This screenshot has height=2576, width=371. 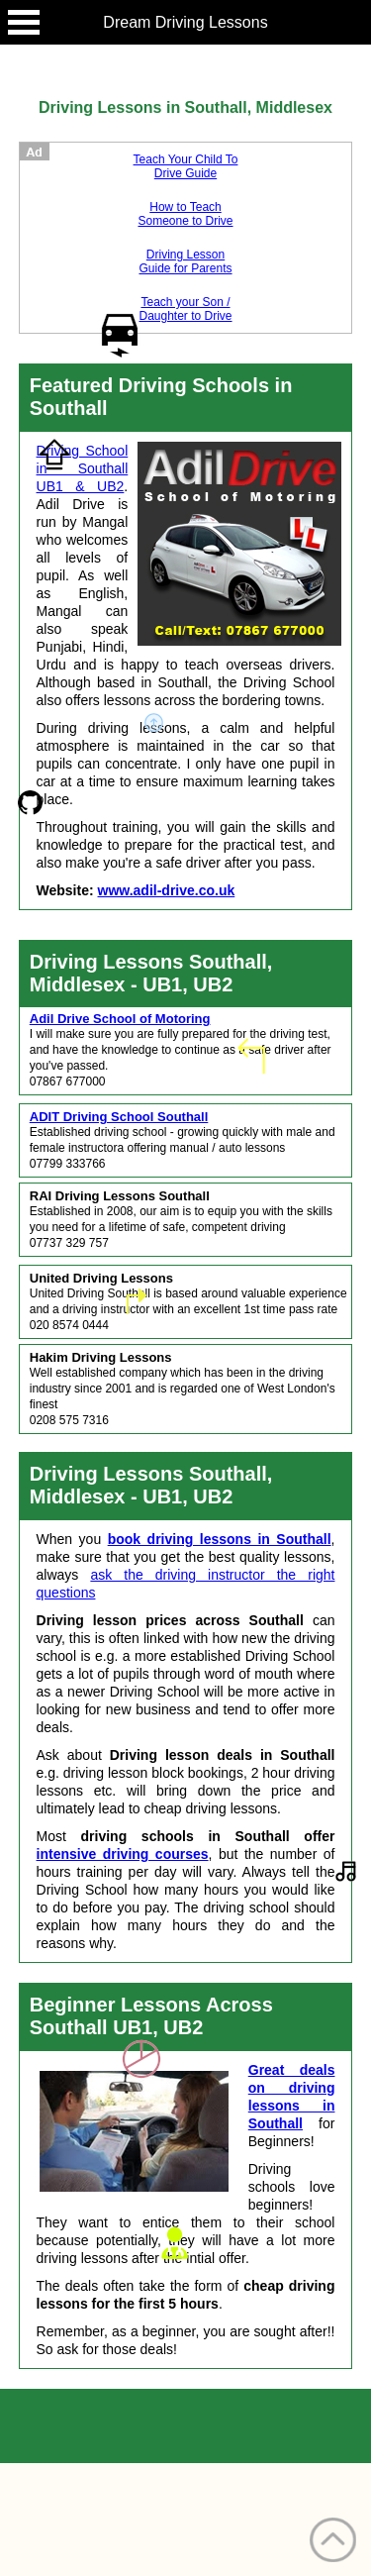 What do you see at coordinates (174, 2242) in the screenshot?
I see `view doctor or healthcare provider profile` at bounding box center [174, 2242].